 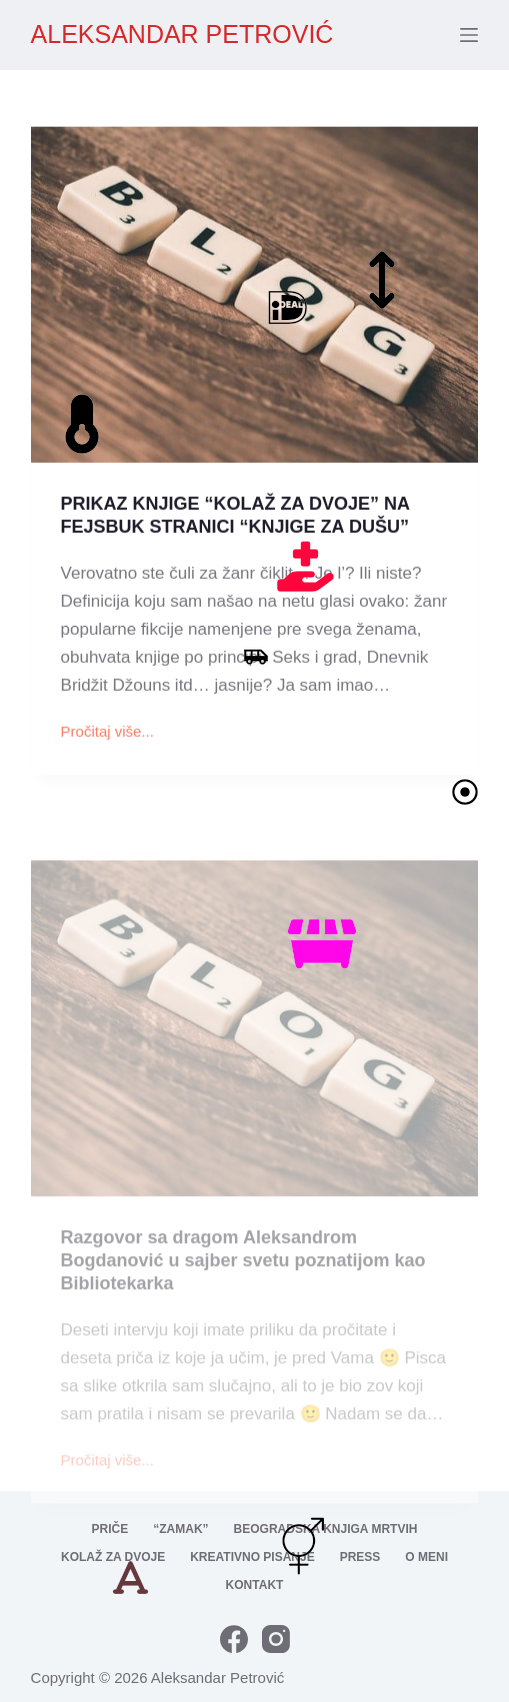 I want to click on delete items permanently, so click(x=322, y=942).